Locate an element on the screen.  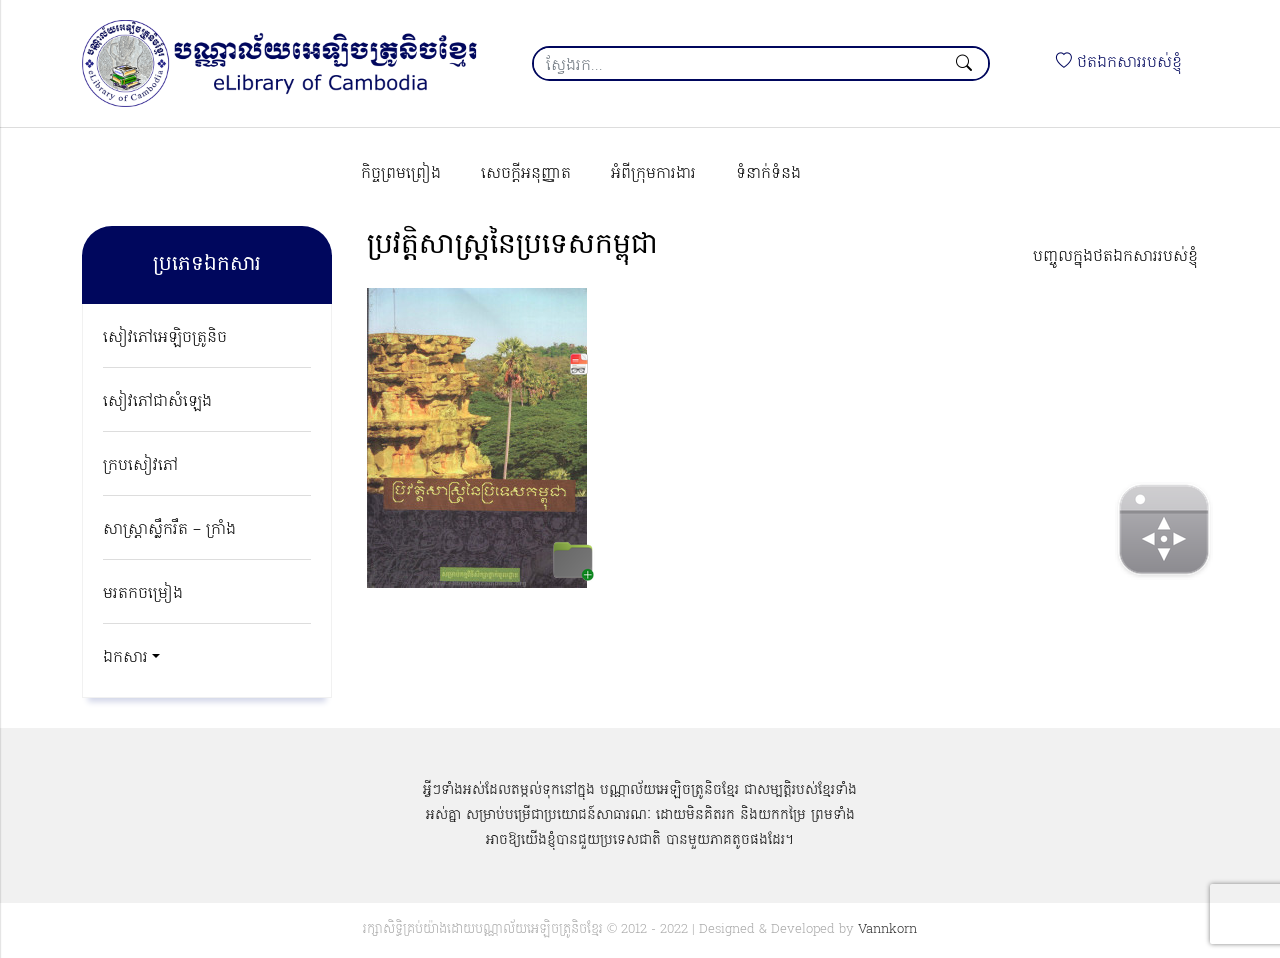
open the papers app for reading articles is located at coordinates (579, 364).